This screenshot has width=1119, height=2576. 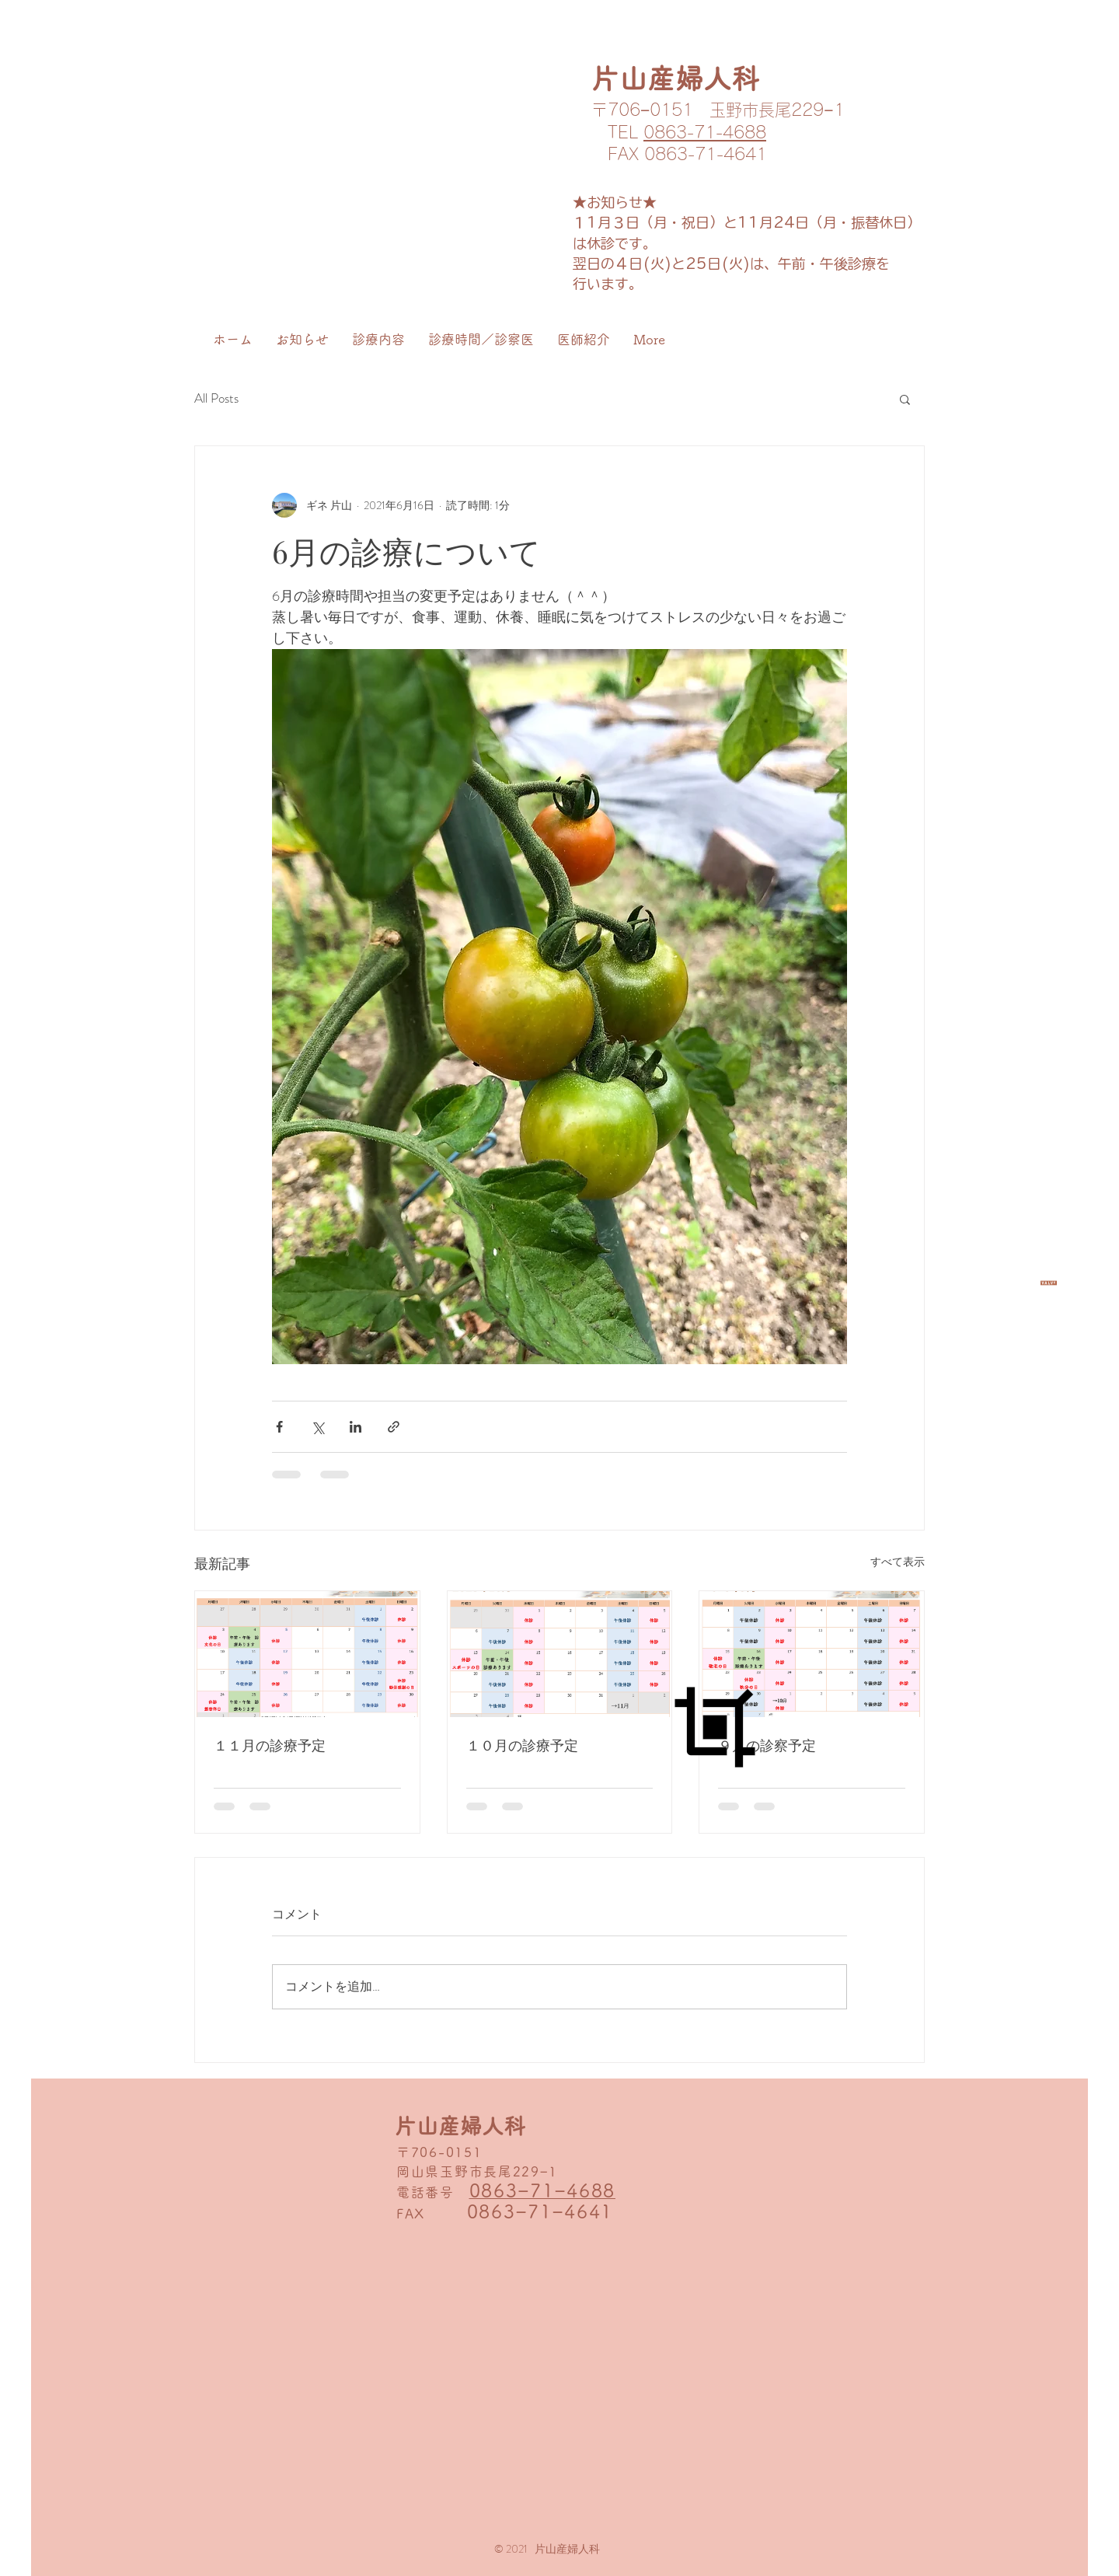 What do you see at coordinates (715, 1727) in the screenshot?
I see `crop an image or photo` at bounding box center [715, 1727].